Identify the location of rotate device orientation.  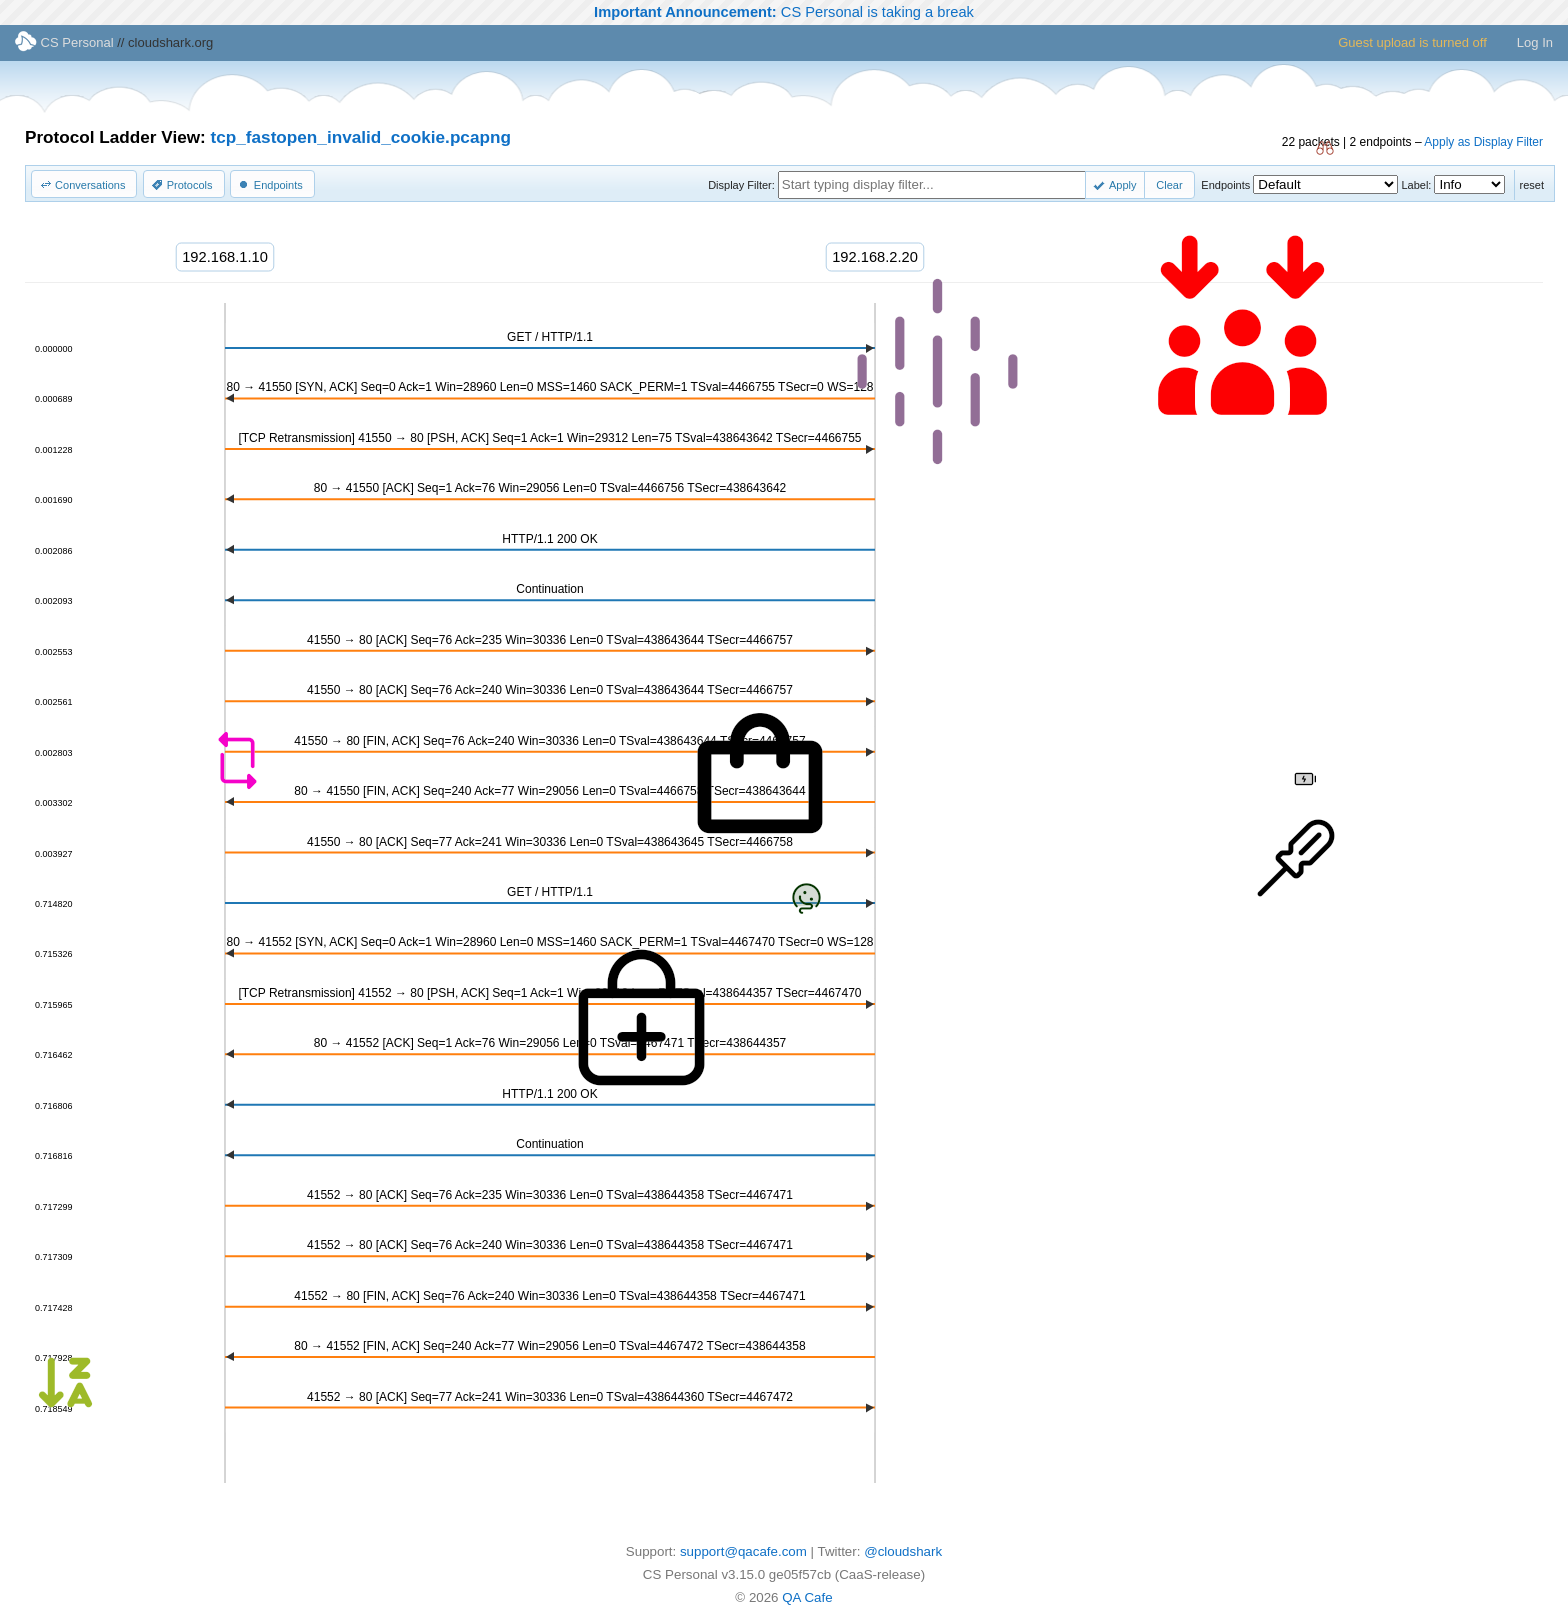
(237, 760).